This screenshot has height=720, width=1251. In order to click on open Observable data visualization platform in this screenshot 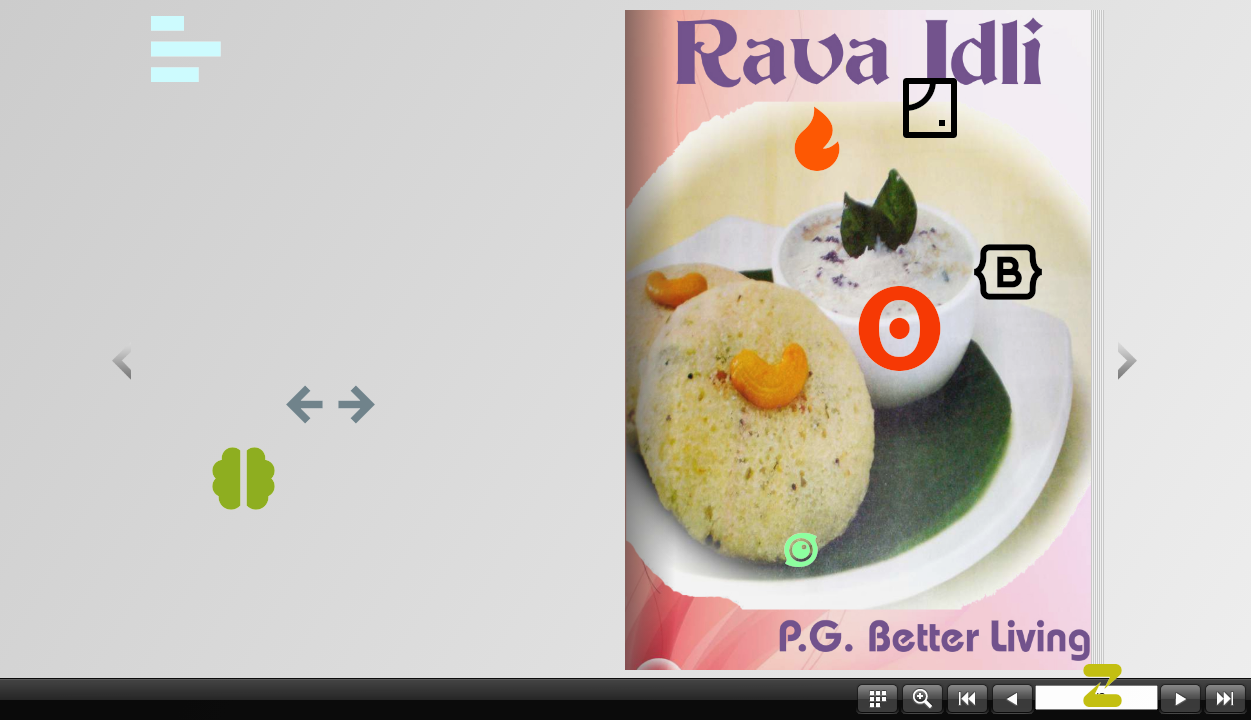, I will do `click(899, 328)`.